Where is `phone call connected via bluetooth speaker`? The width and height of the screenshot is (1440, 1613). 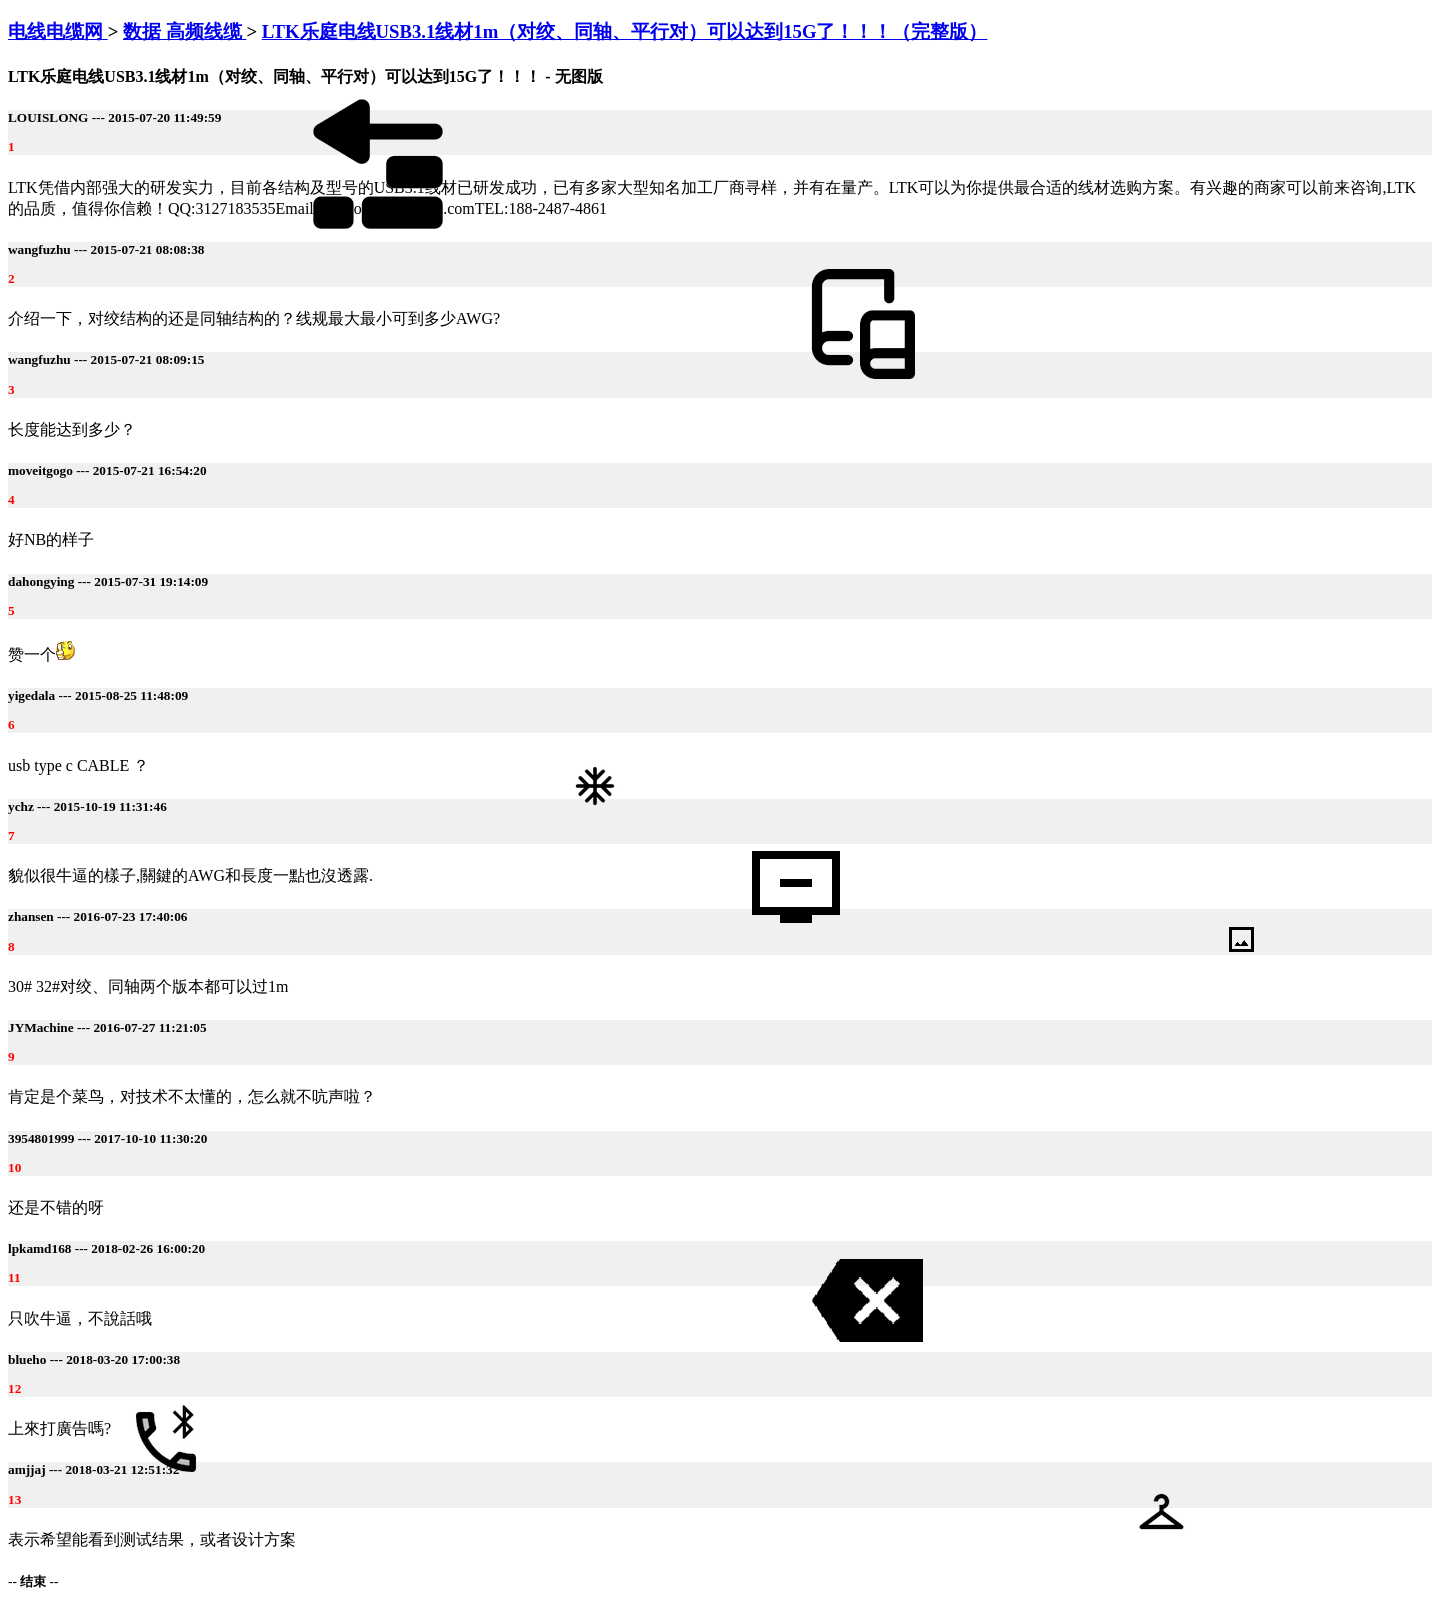 phone call connected via bluetooth speaker is located at coordinates (166, 1442).